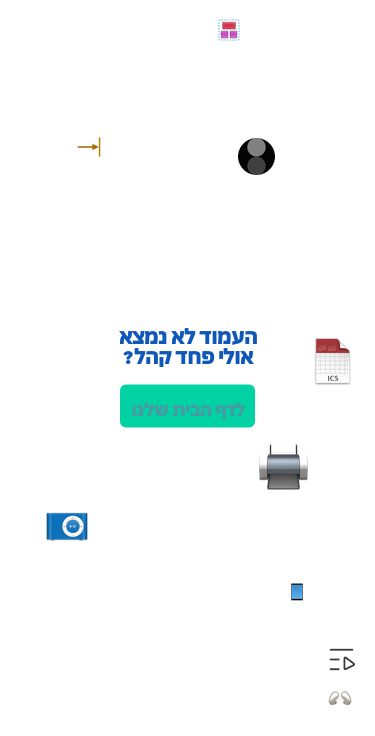 The width and height of the screenshot is (375, 736). I want to click on add a new printer to your system, so click(283, 465).